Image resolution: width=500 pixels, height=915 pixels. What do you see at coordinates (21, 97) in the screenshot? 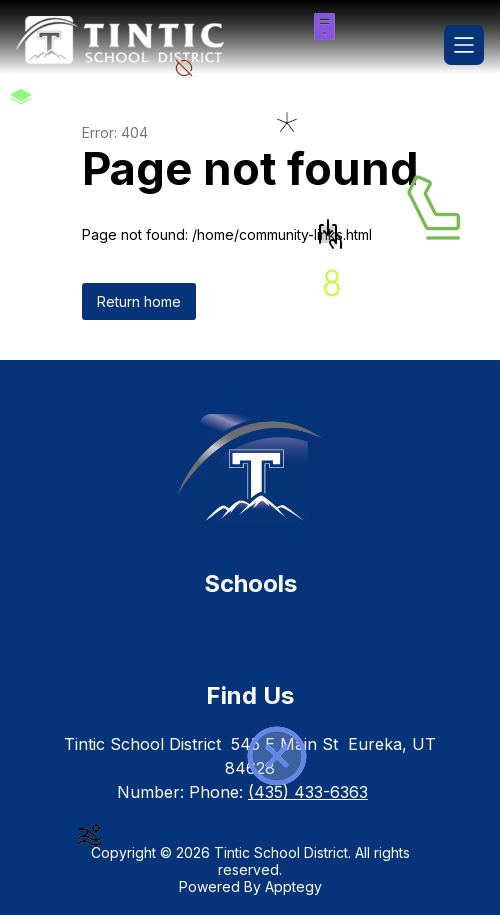
I see `view layers or stacked content` at bounding box center [21, 97].